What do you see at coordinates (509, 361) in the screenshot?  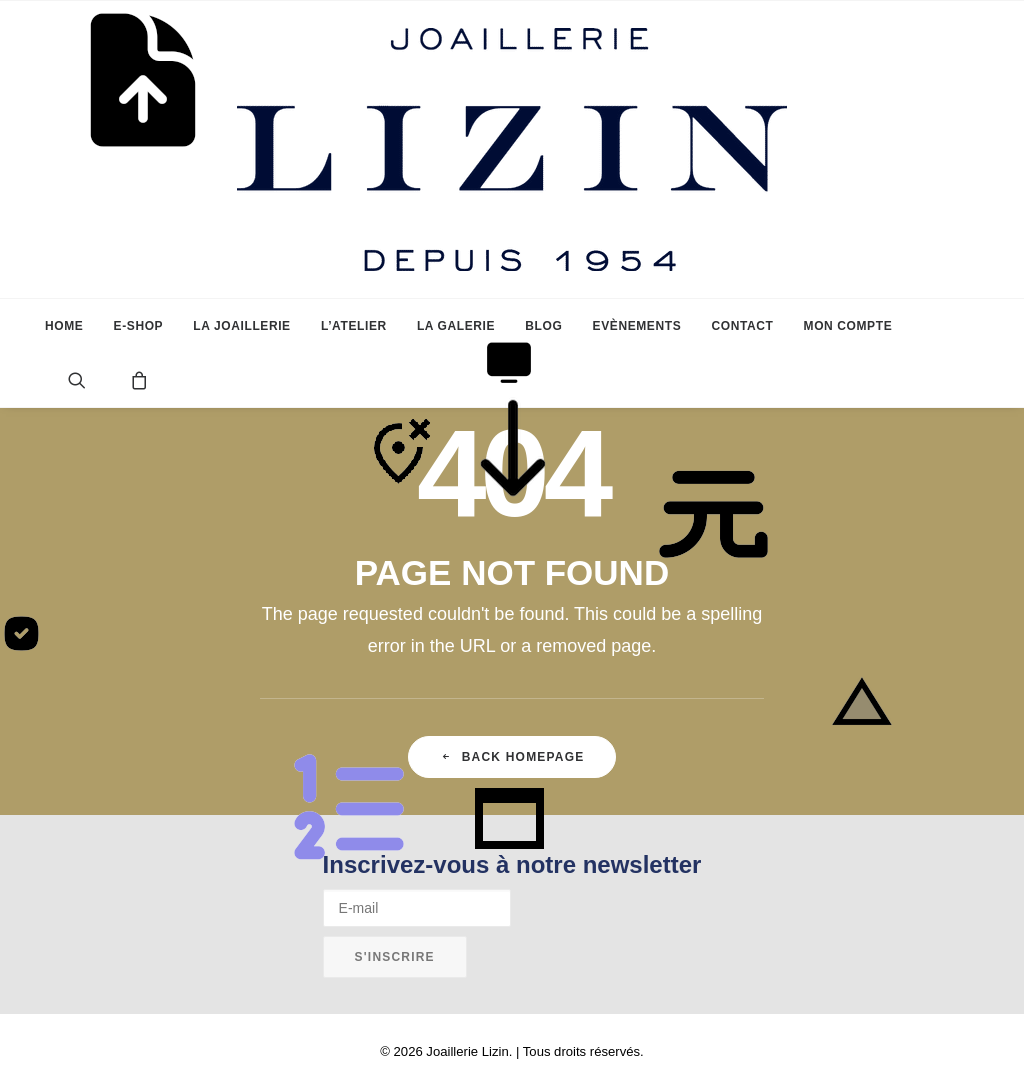 I see `view display settings` at bounding box center [509, 361].